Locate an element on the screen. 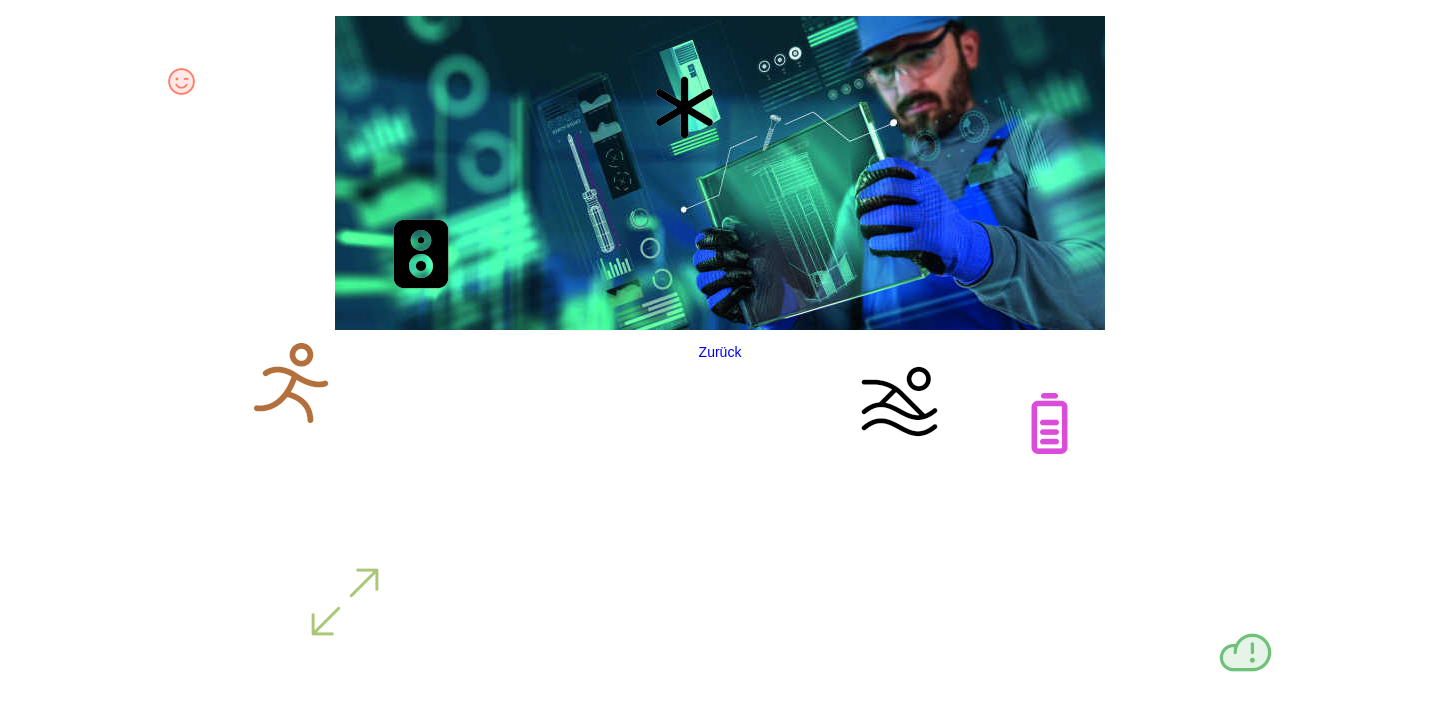  indicates high battery level is located at coordinates (1049, 423).